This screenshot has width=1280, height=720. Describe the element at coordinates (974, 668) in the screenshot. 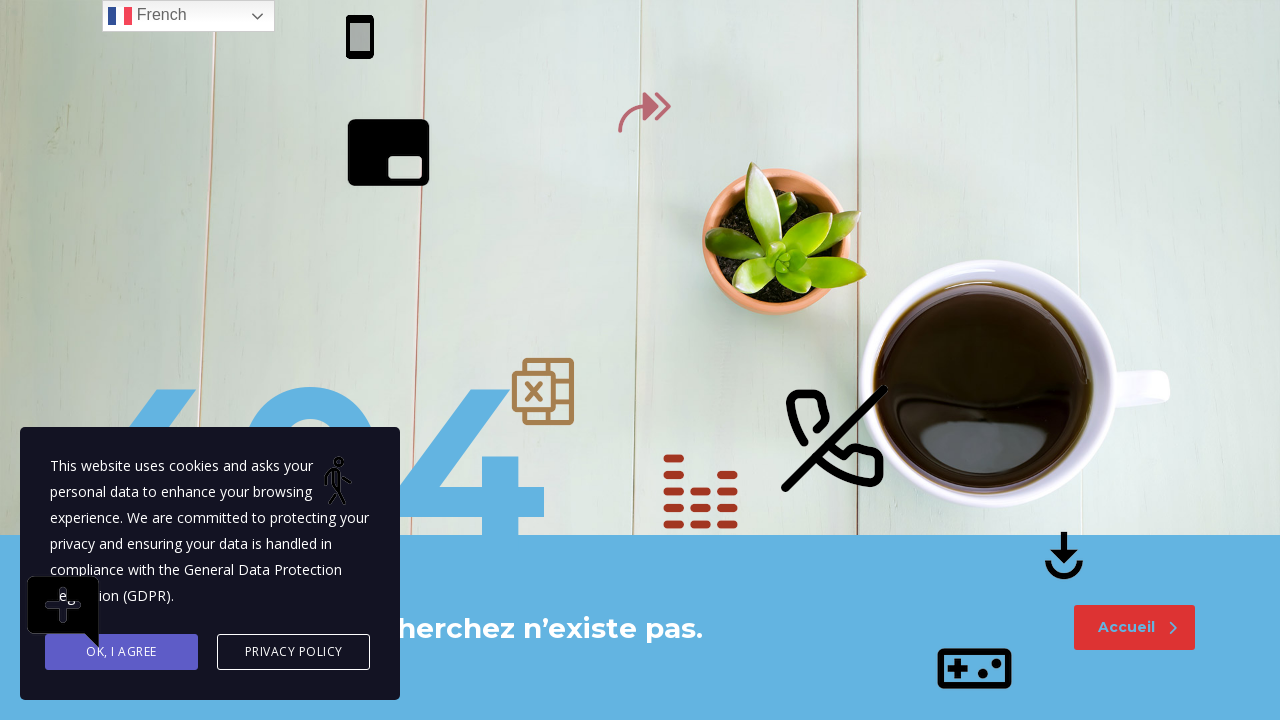

I see `access games or gaming features` at that location.